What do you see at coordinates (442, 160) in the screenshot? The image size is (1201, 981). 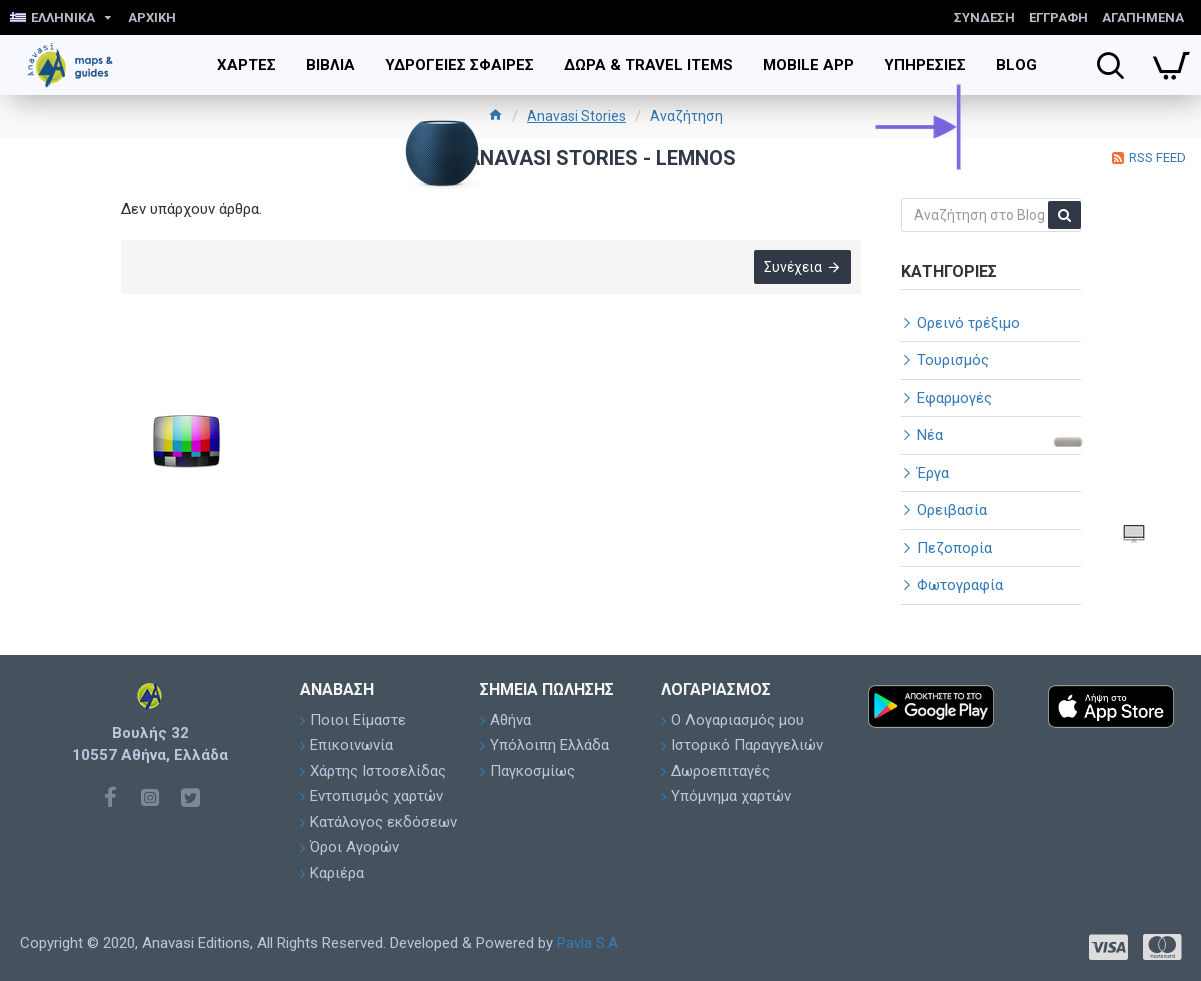 I see `HomePod mini smart speaker device` at bounding box center [442, 160].